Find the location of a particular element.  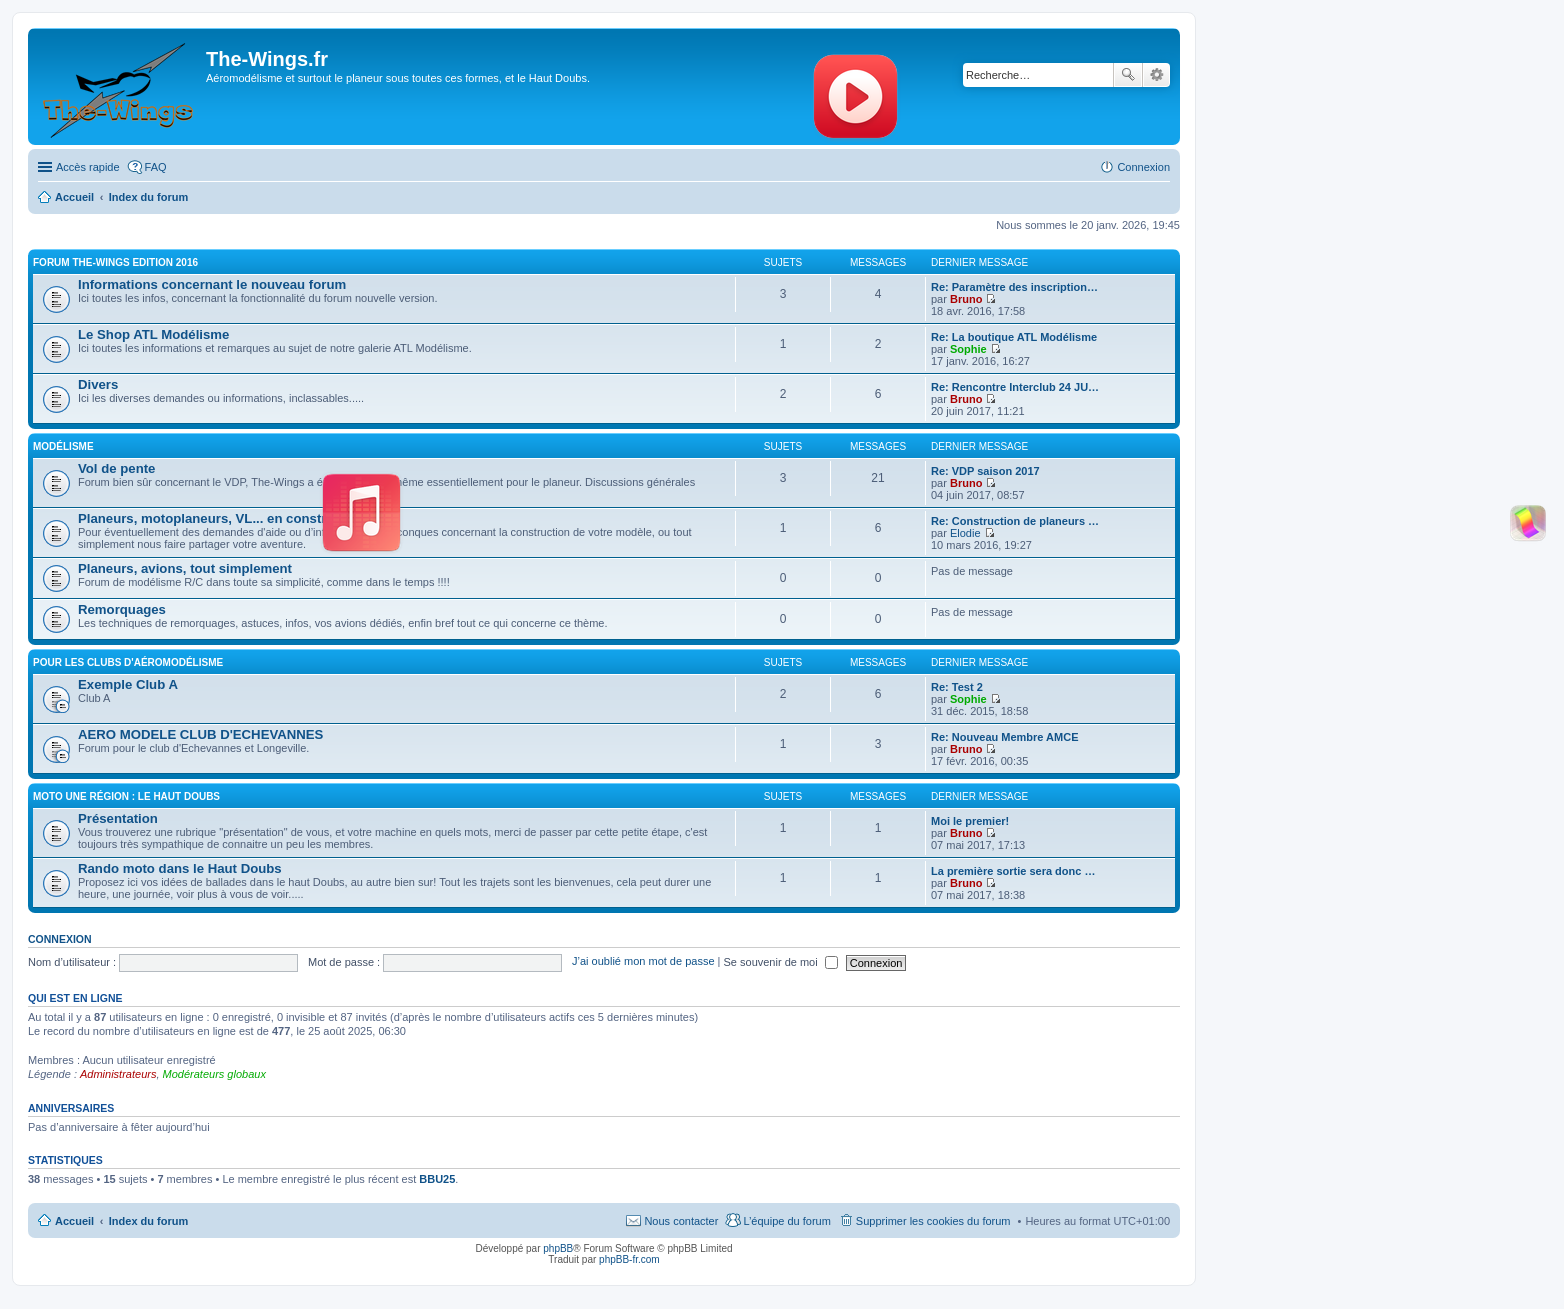

open youtube music desktop app is located at coordinates (855, 96).